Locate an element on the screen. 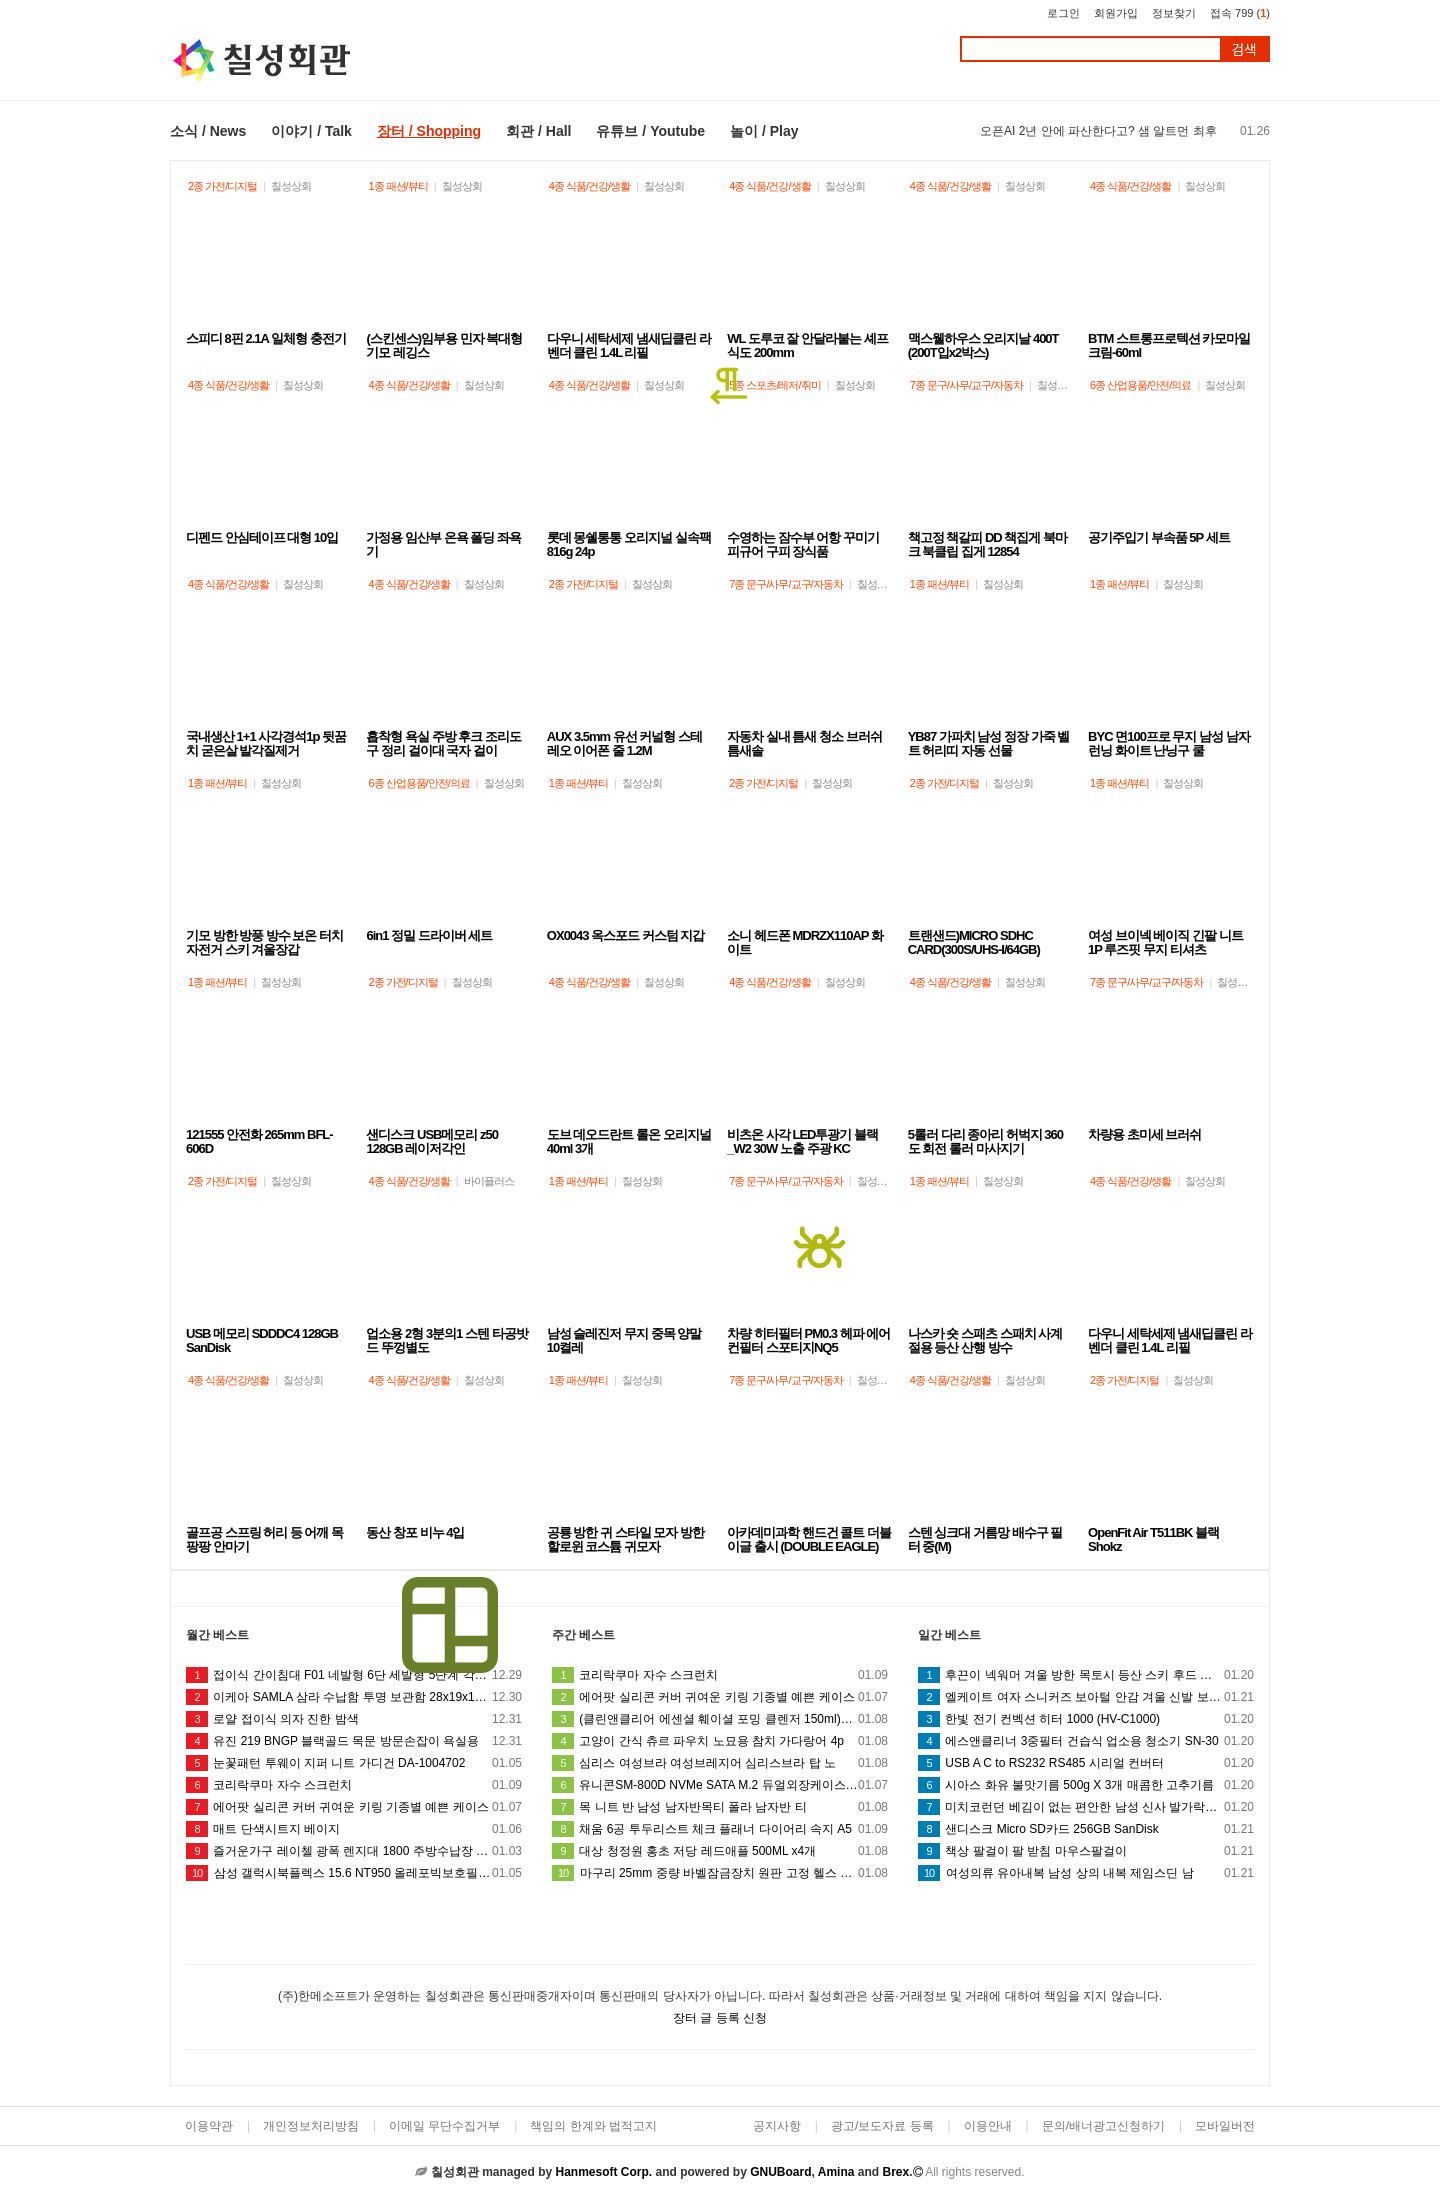  view dashboard or board layout is located at coordinates (450, 1625).